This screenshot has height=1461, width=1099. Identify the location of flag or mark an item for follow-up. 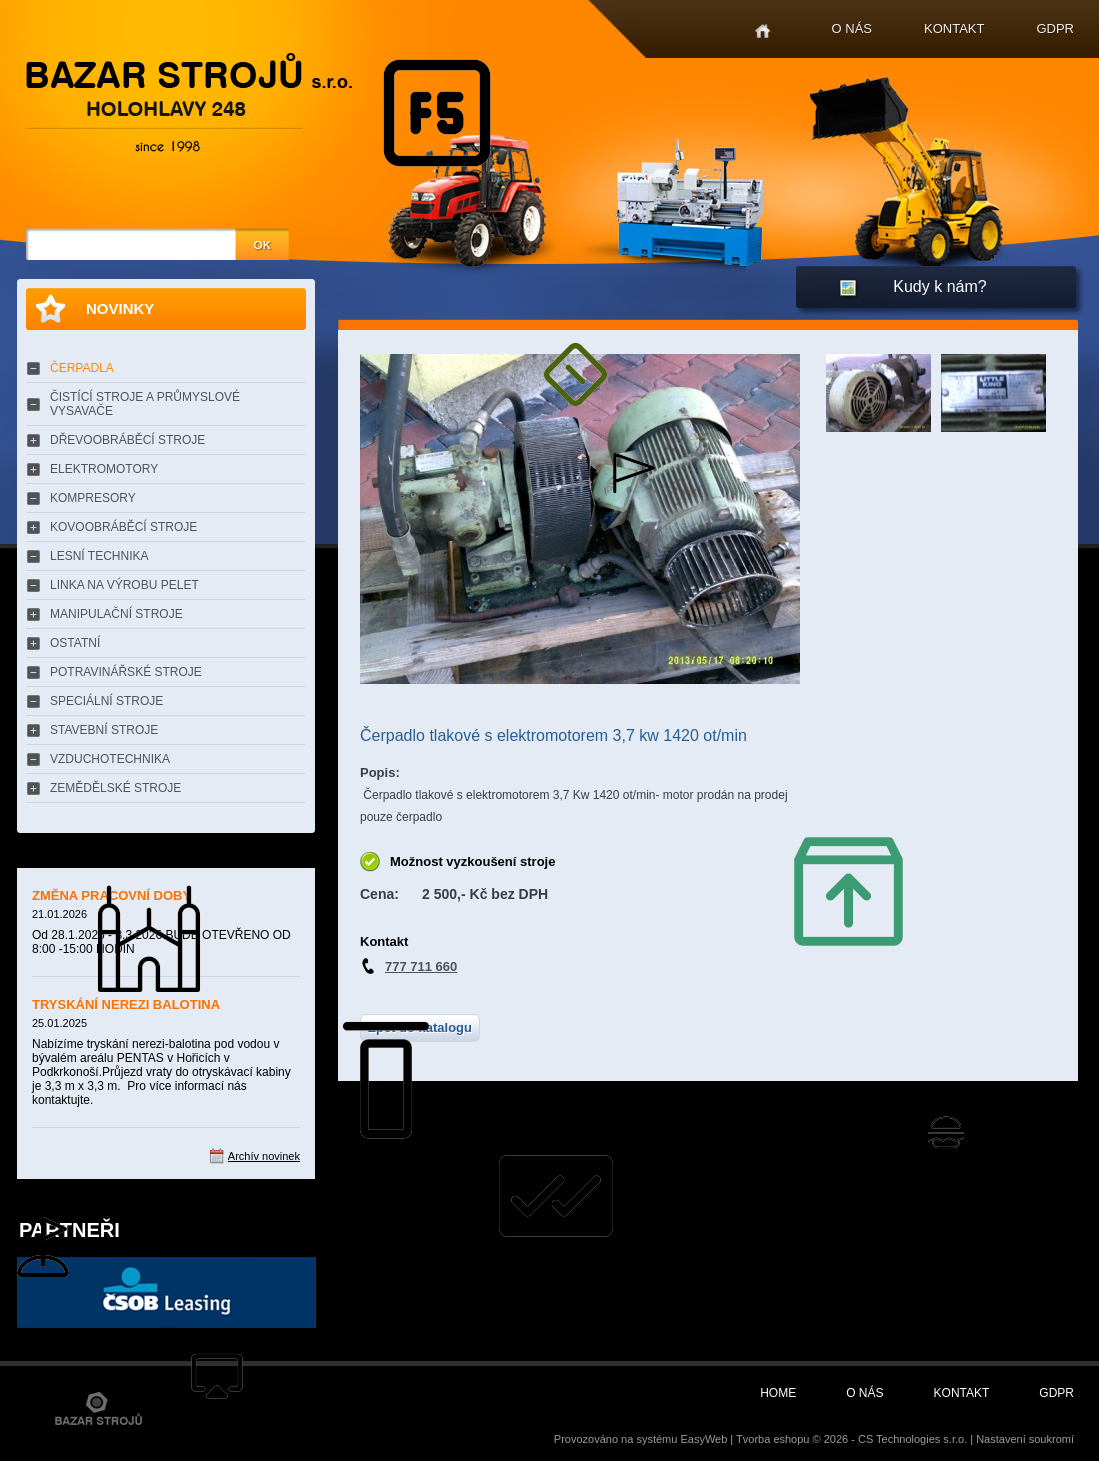
(630, 473).